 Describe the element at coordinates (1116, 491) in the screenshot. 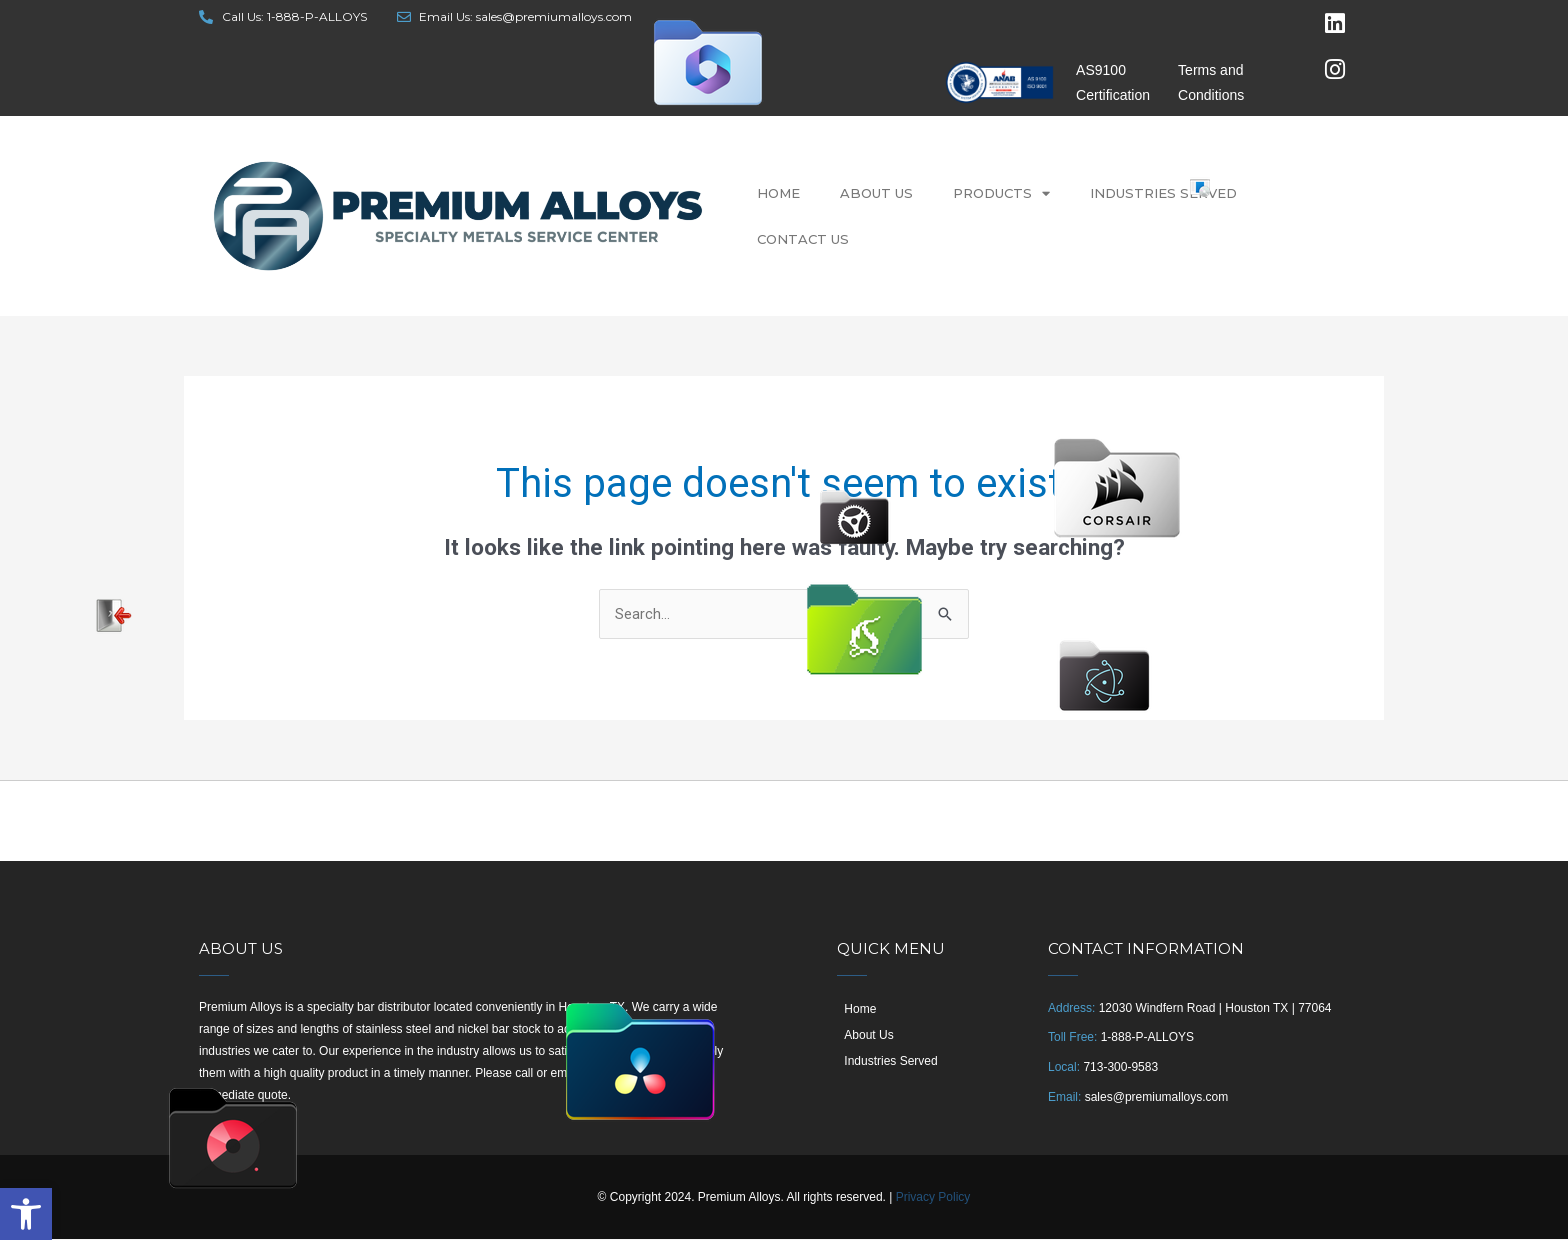

I see `folder containing corsair software or drivers` at that location.